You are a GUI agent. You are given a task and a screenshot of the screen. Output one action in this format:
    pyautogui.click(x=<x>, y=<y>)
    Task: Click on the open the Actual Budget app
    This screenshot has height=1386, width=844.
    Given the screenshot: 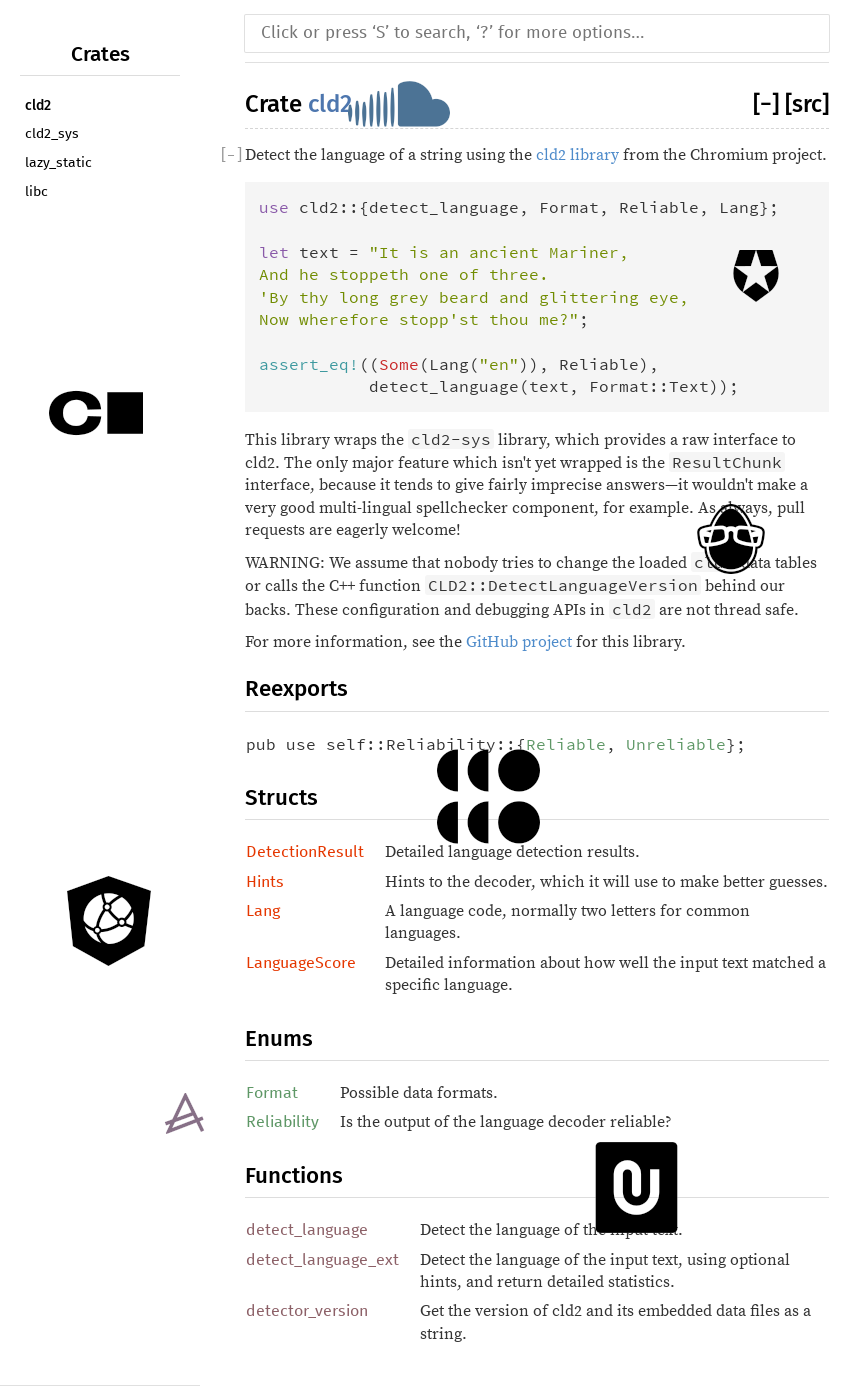 What is the action you would take?
    pyautogui.click(x=184, y=1113)
    